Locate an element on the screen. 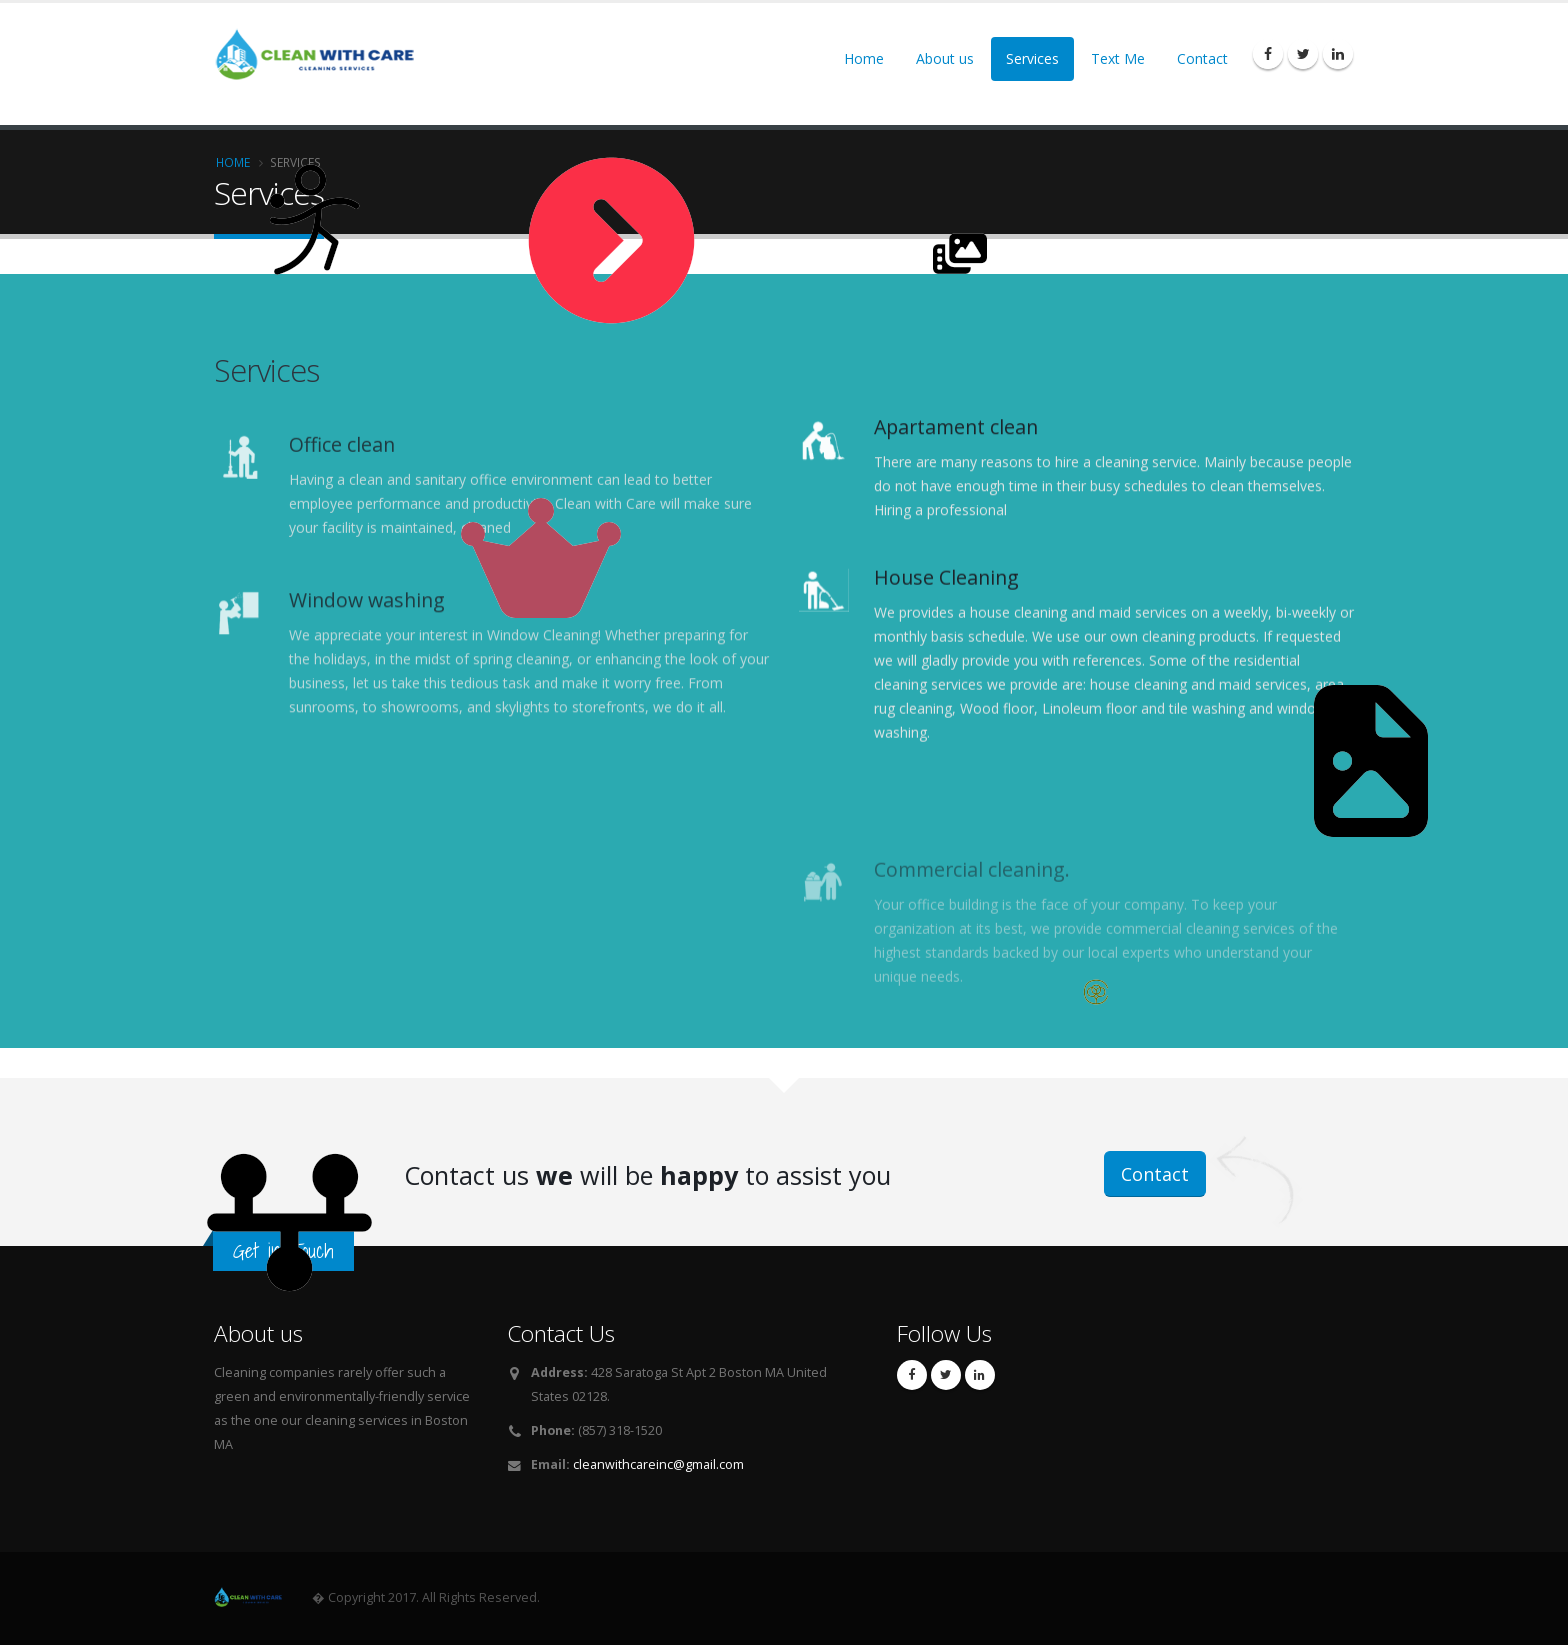 This screenshot has height=1645, width=1568. view image file is located at coordinates (1371, 761).